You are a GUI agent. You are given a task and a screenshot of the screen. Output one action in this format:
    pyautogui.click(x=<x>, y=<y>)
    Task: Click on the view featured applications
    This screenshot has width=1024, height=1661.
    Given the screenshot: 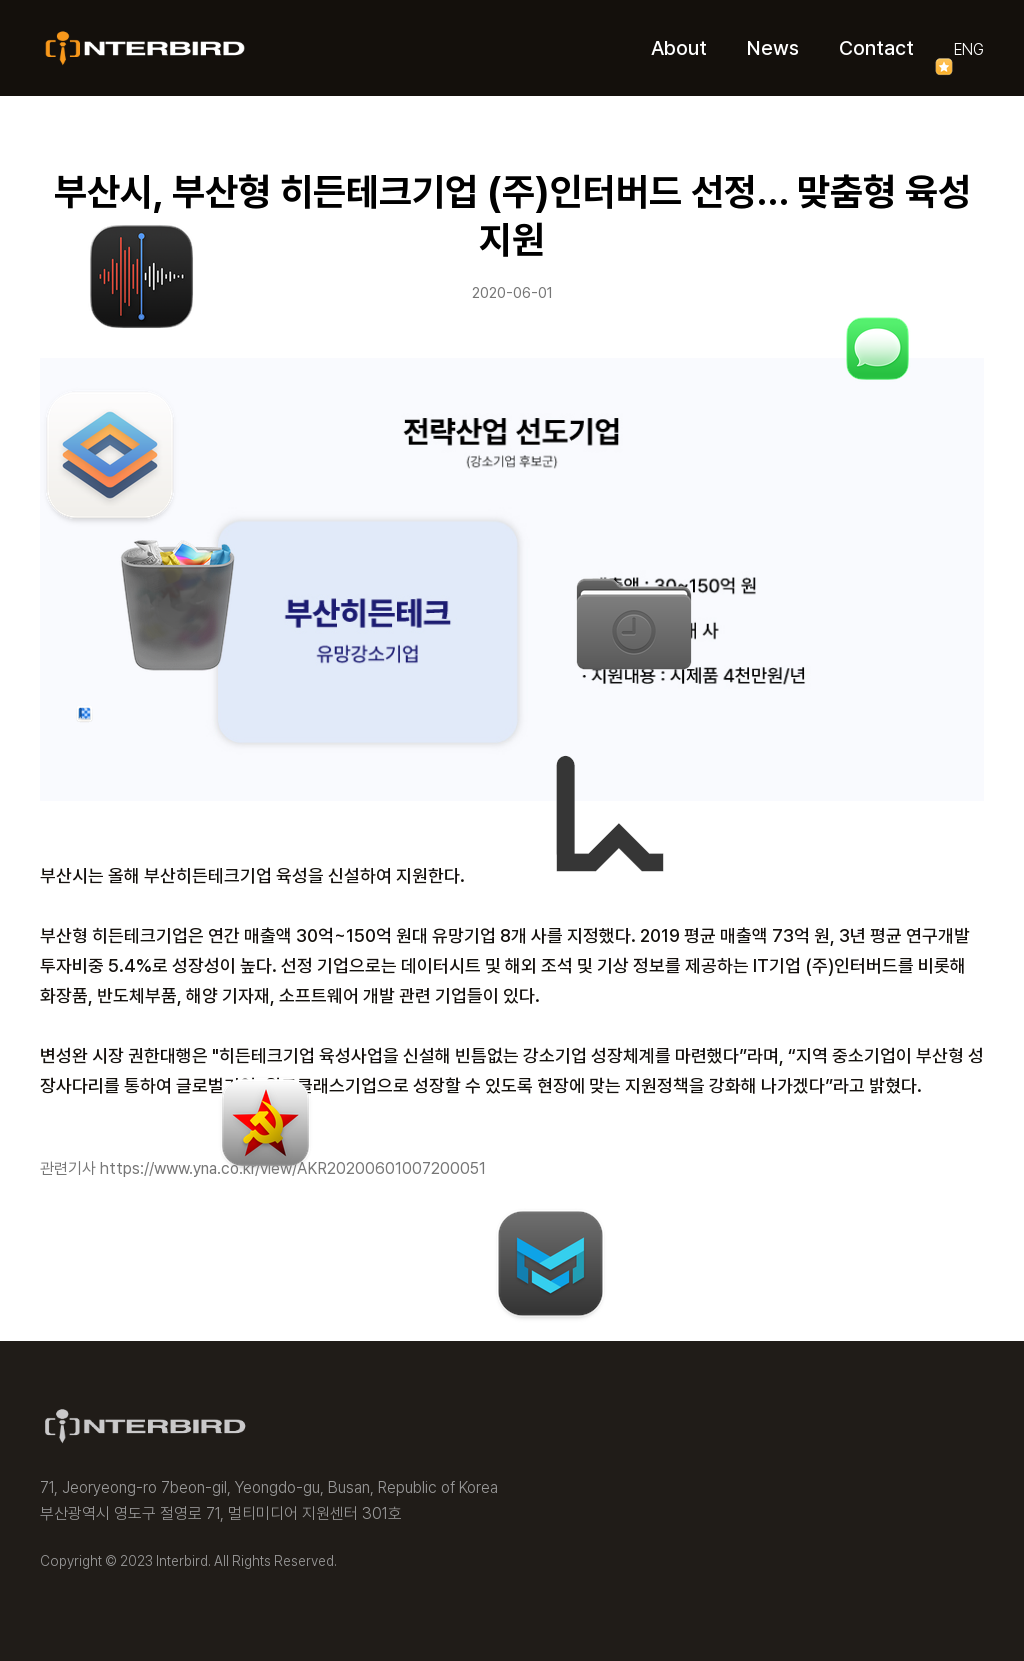 What is the action you would take?
    pyautogui.click(x=944, y=67)
    